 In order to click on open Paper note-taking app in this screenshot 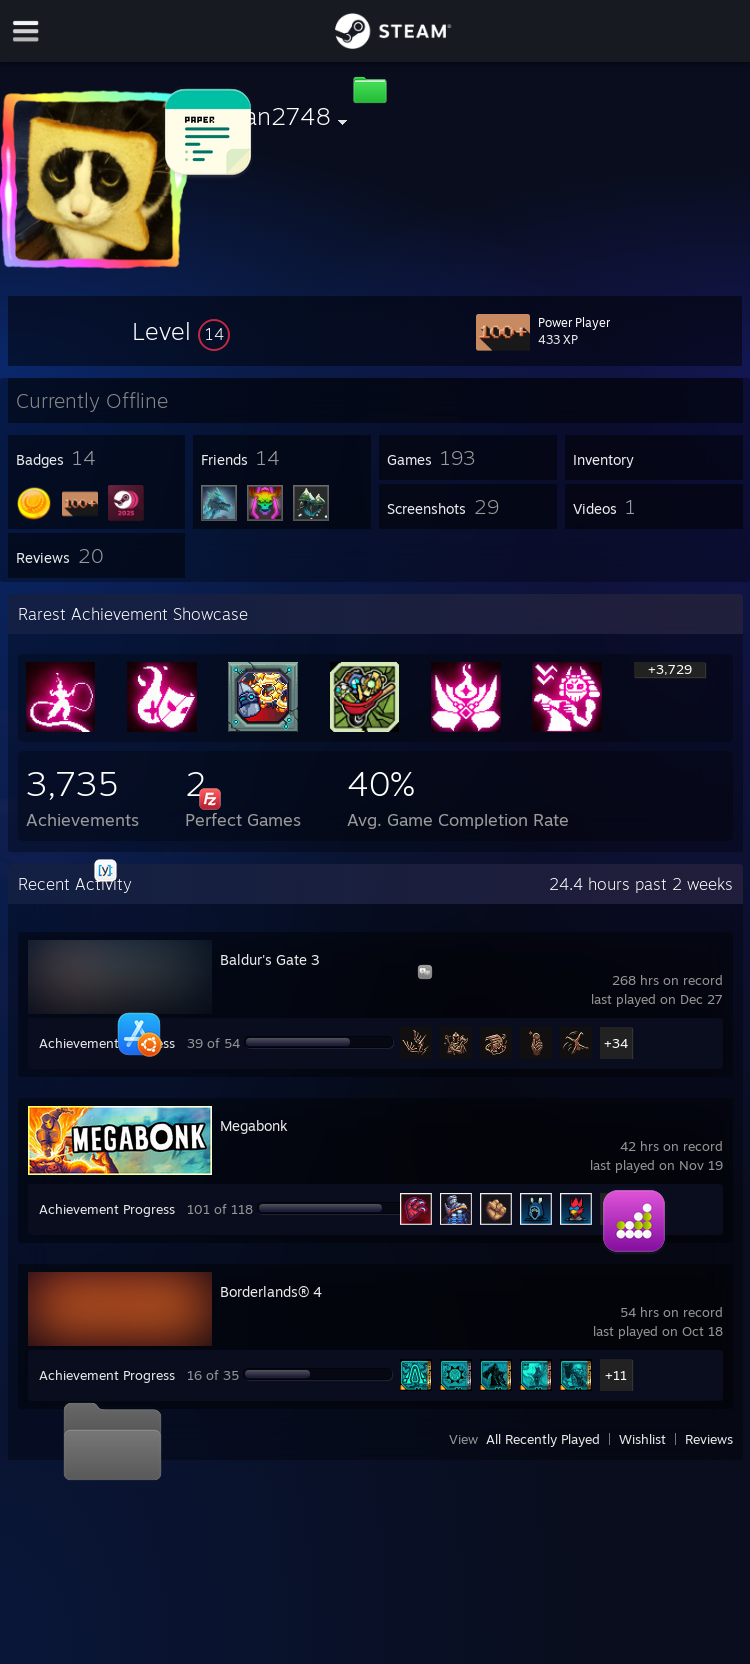, I will do `click(208, 132)`.